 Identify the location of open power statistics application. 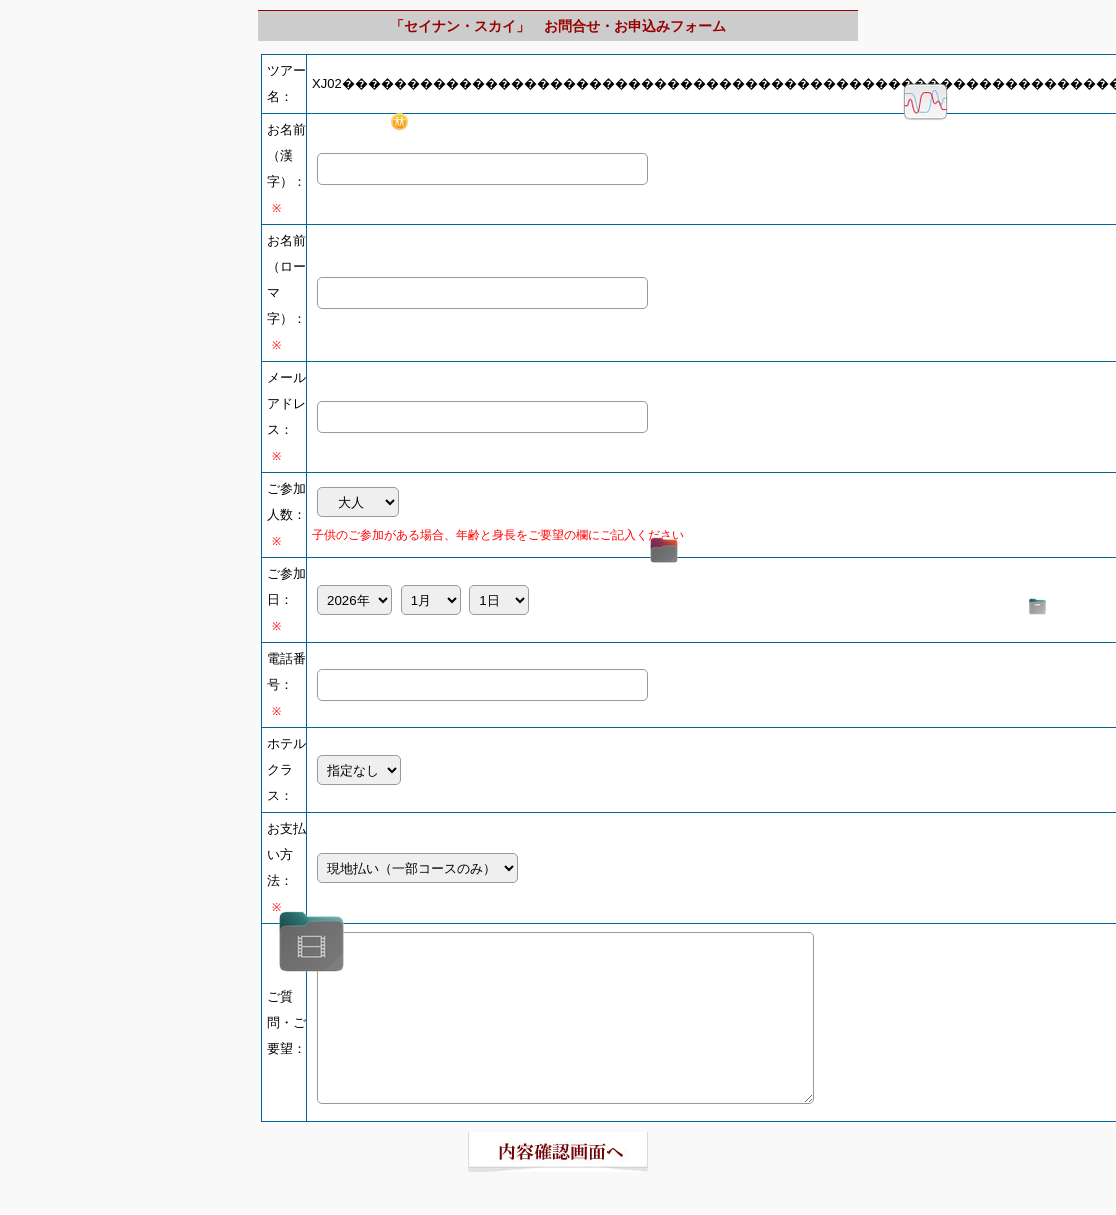
(925, 101).